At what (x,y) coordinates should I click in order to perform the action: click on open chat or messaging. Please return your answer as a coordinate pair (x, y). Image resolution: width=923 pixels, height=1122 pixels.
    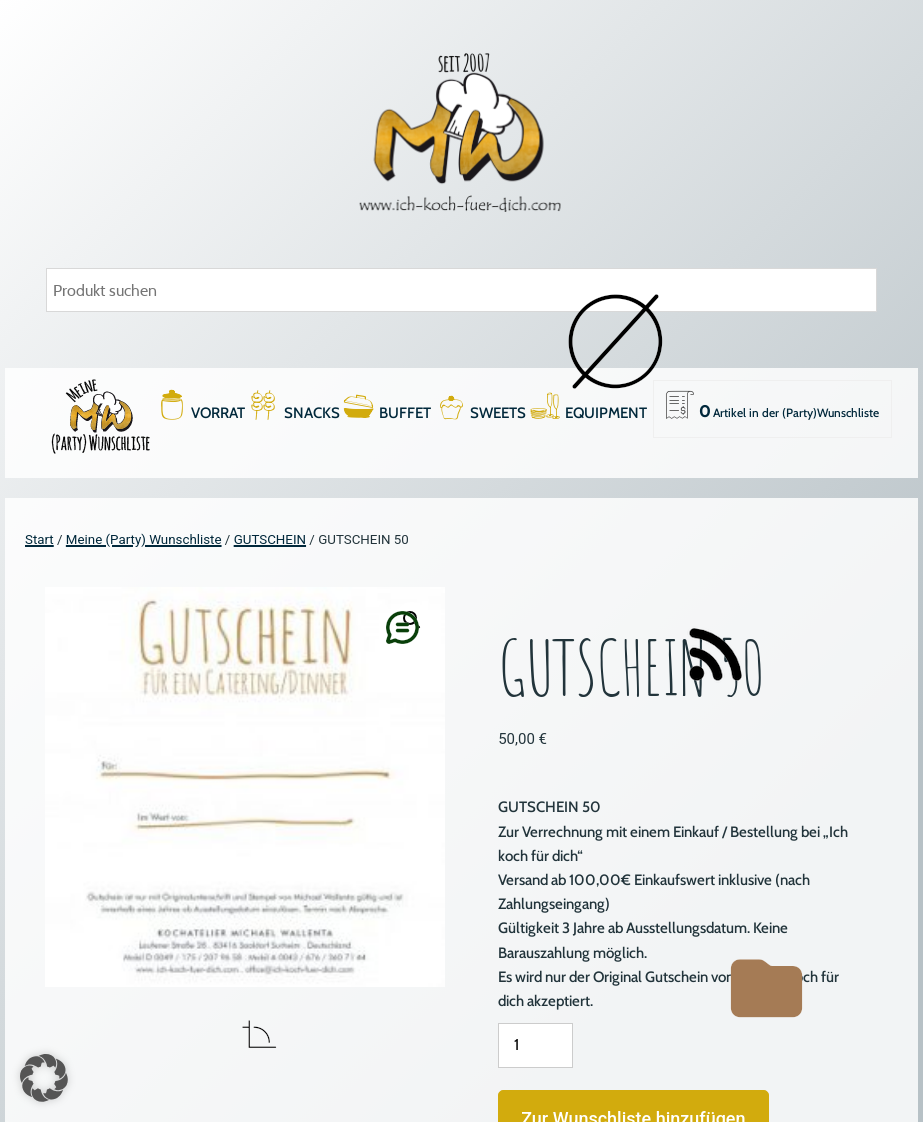
    Looking at the image, I should click on (402, 627).